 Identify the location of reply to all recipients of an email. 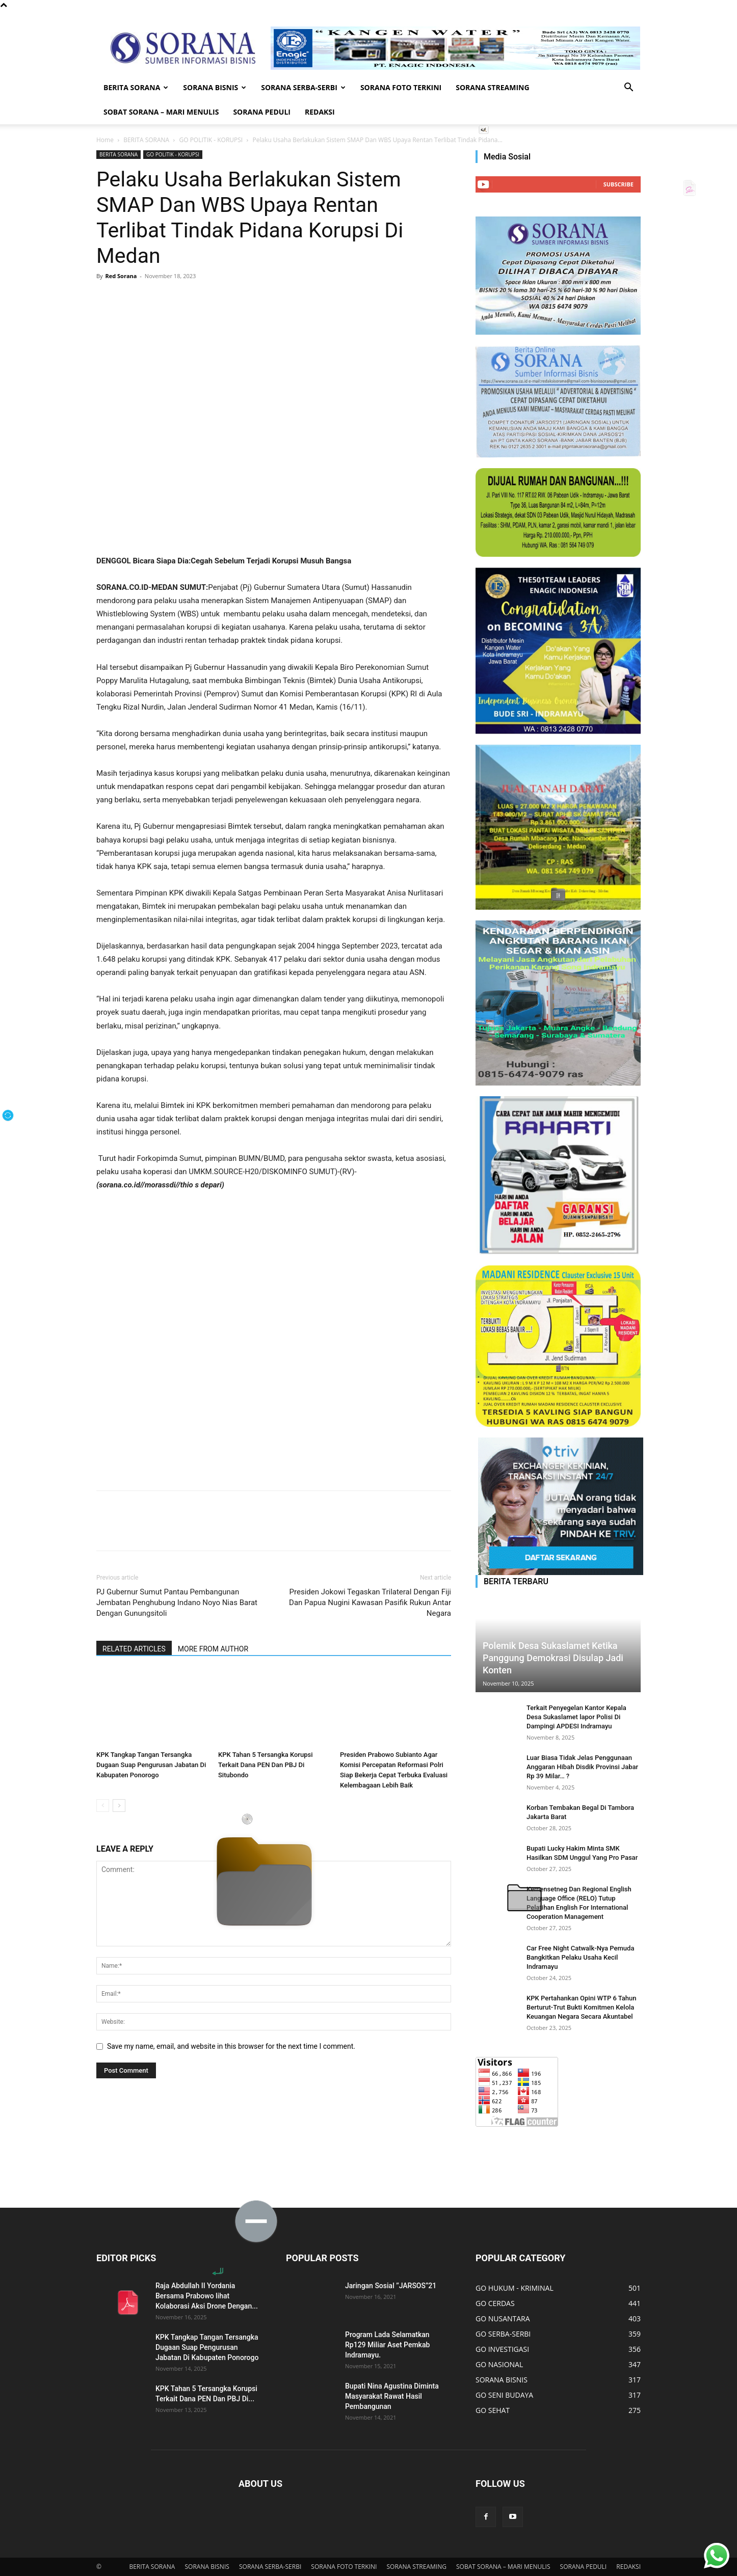
(218, 2271).